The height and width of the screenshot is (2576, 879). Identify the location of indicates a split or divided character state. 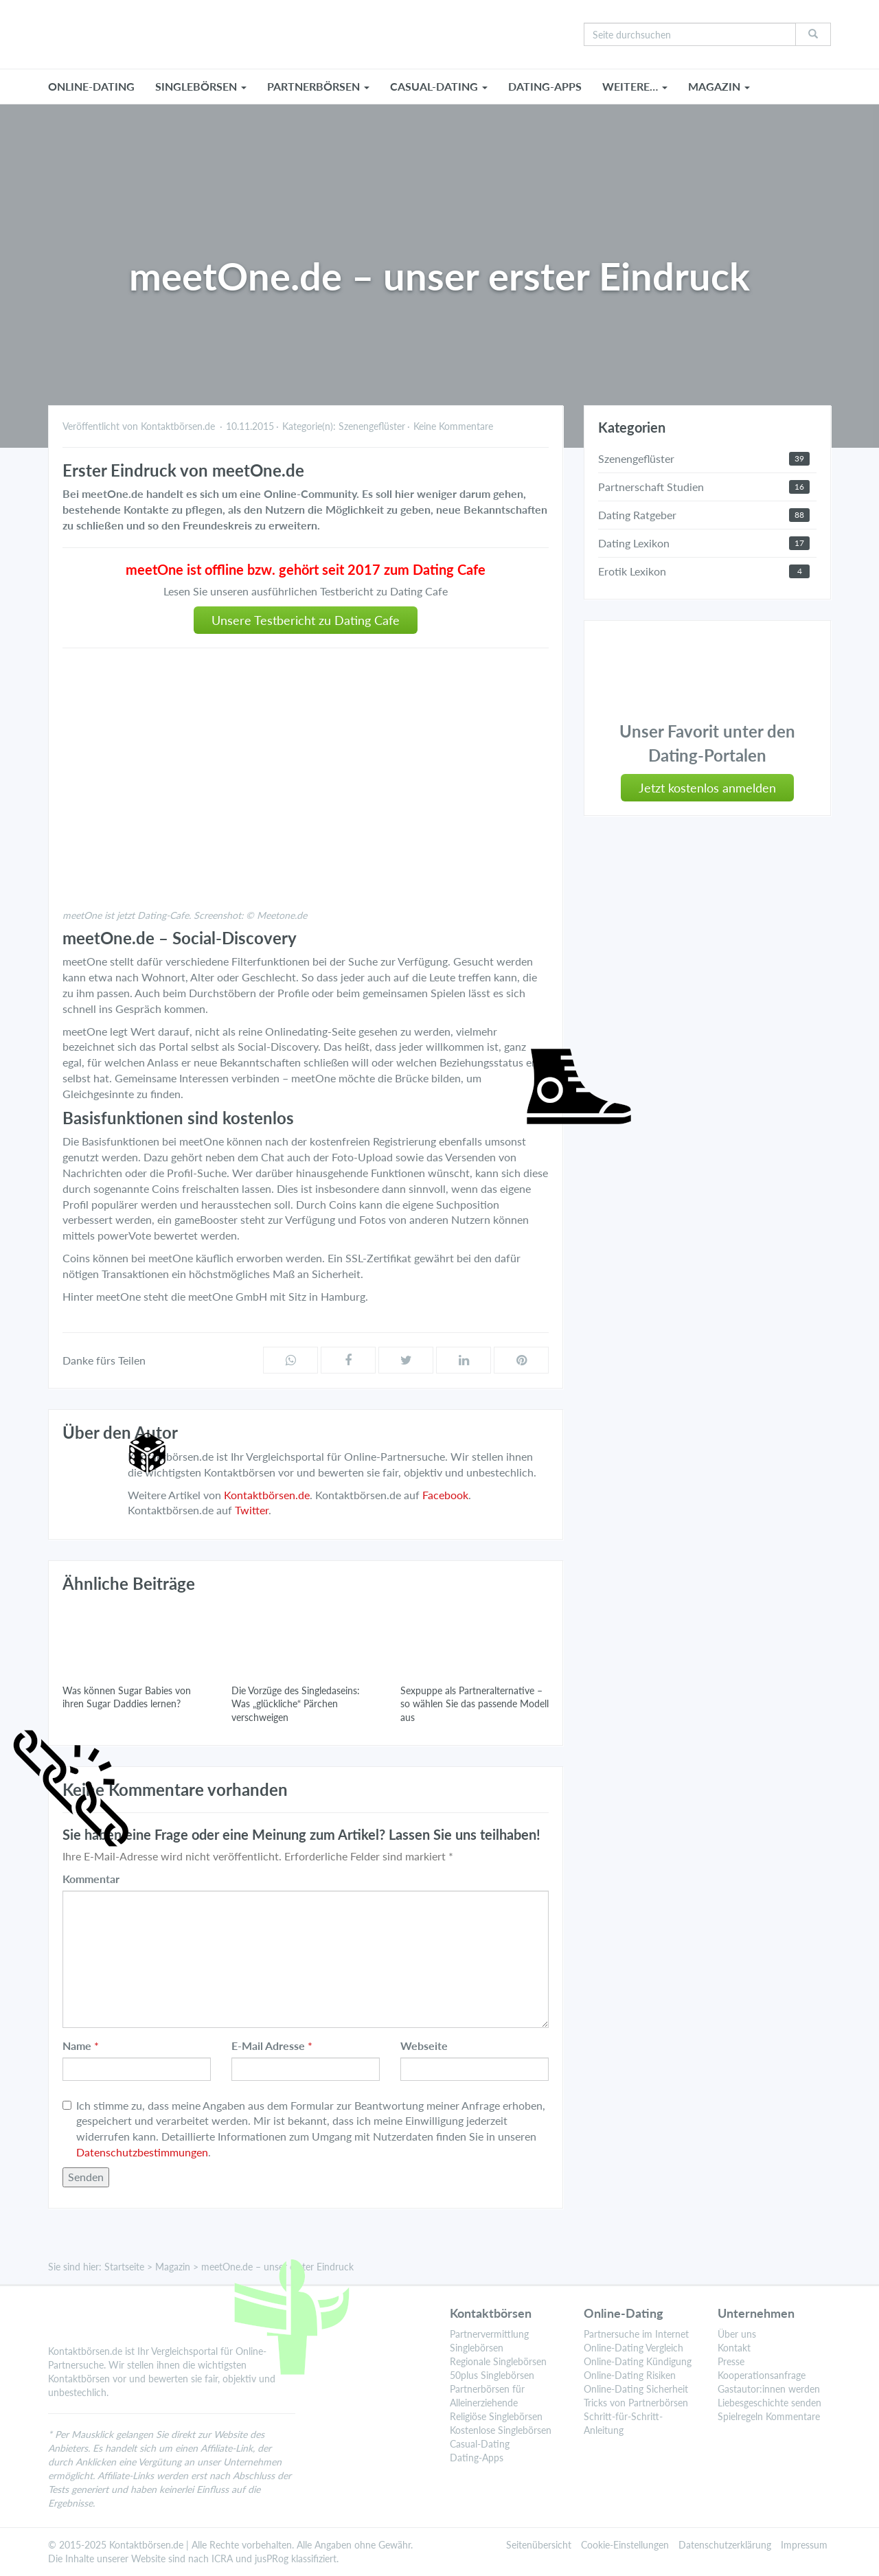
(292, 2316).